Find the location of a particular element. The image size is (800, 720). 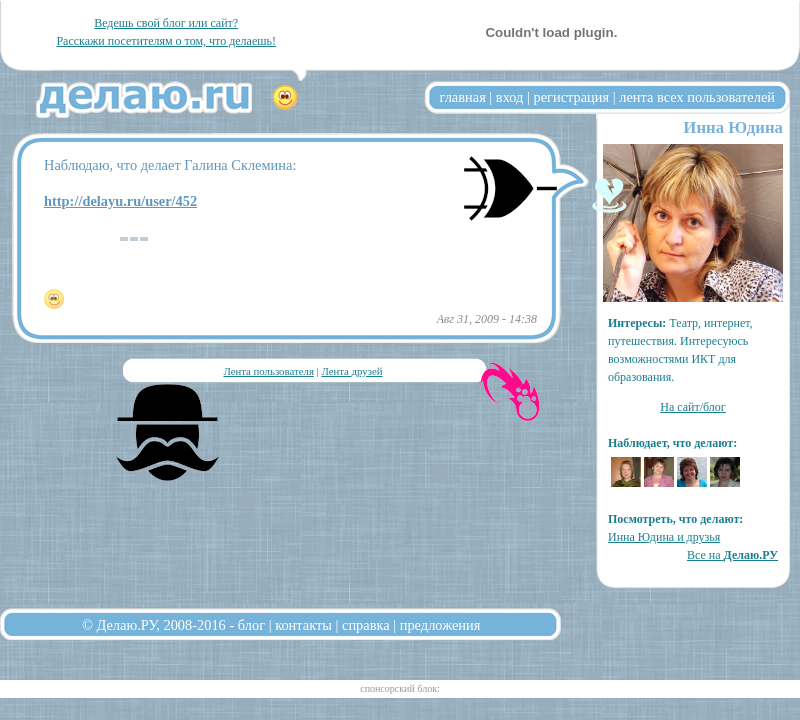

launch fireball attack or fire-based ability is located at coordinates (510, 392).